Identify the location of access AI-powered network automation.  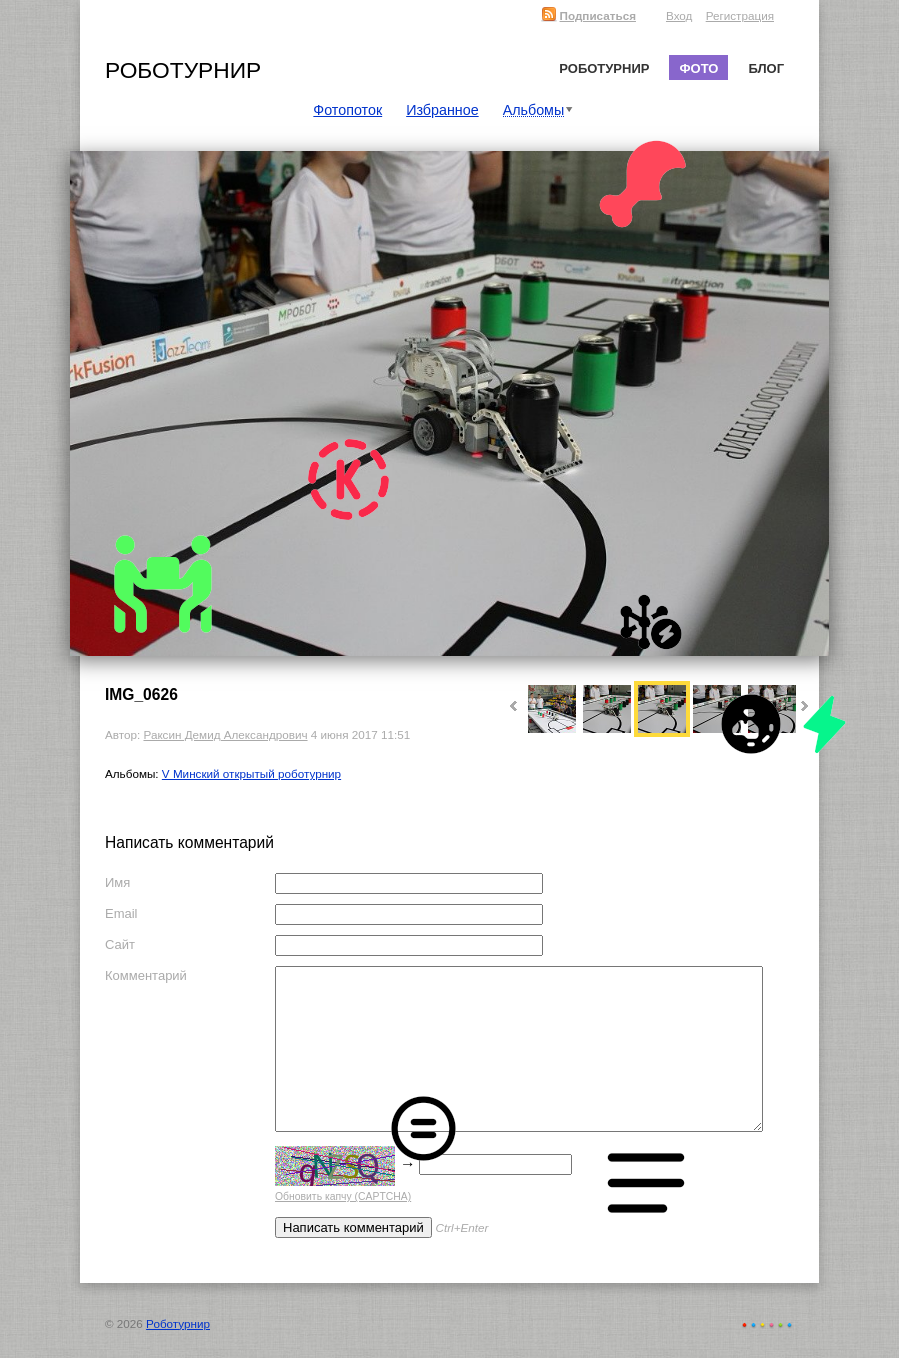
(651, 622).